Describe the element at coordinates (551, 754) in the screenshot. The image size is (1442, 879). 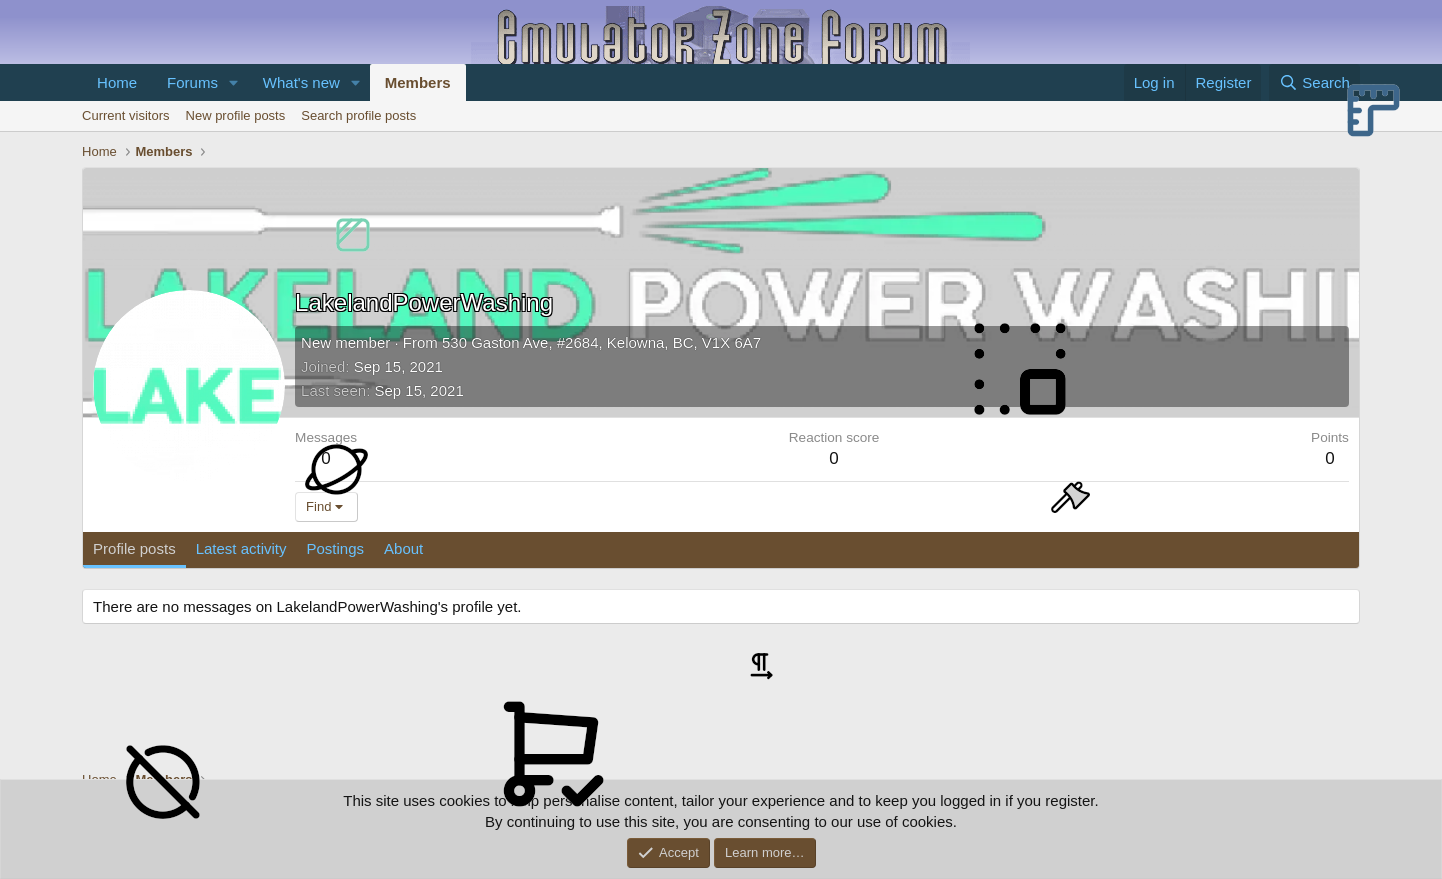
I see `copy items to another cart` at that location.